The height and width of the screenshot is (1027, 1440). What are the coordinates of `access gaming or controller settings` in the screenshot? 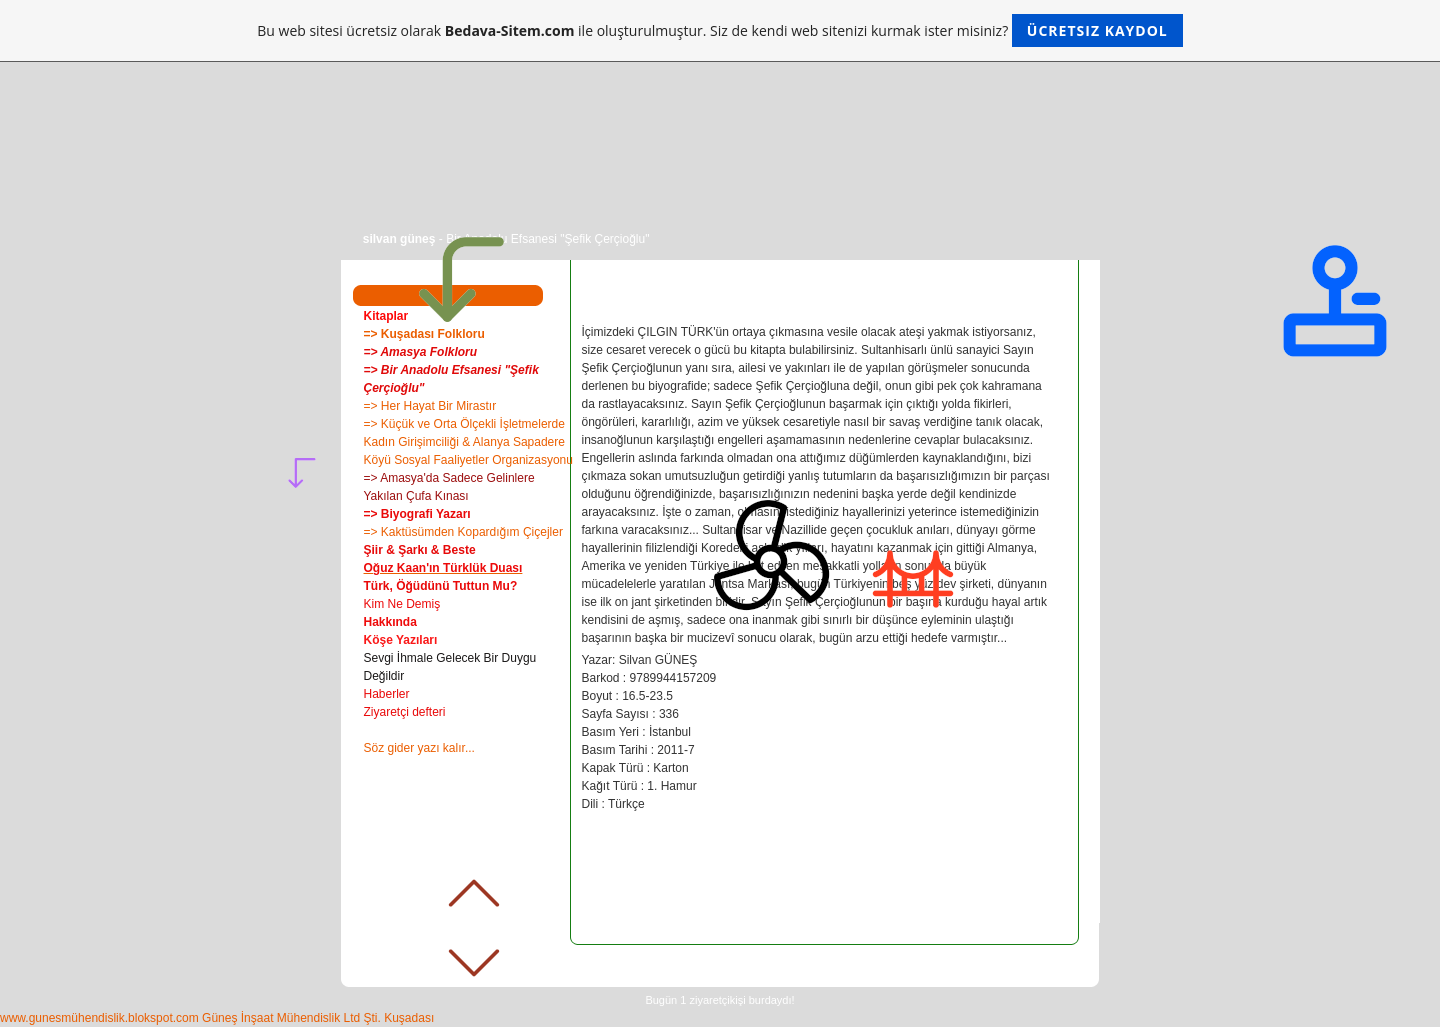 It's located at (1335, 305).